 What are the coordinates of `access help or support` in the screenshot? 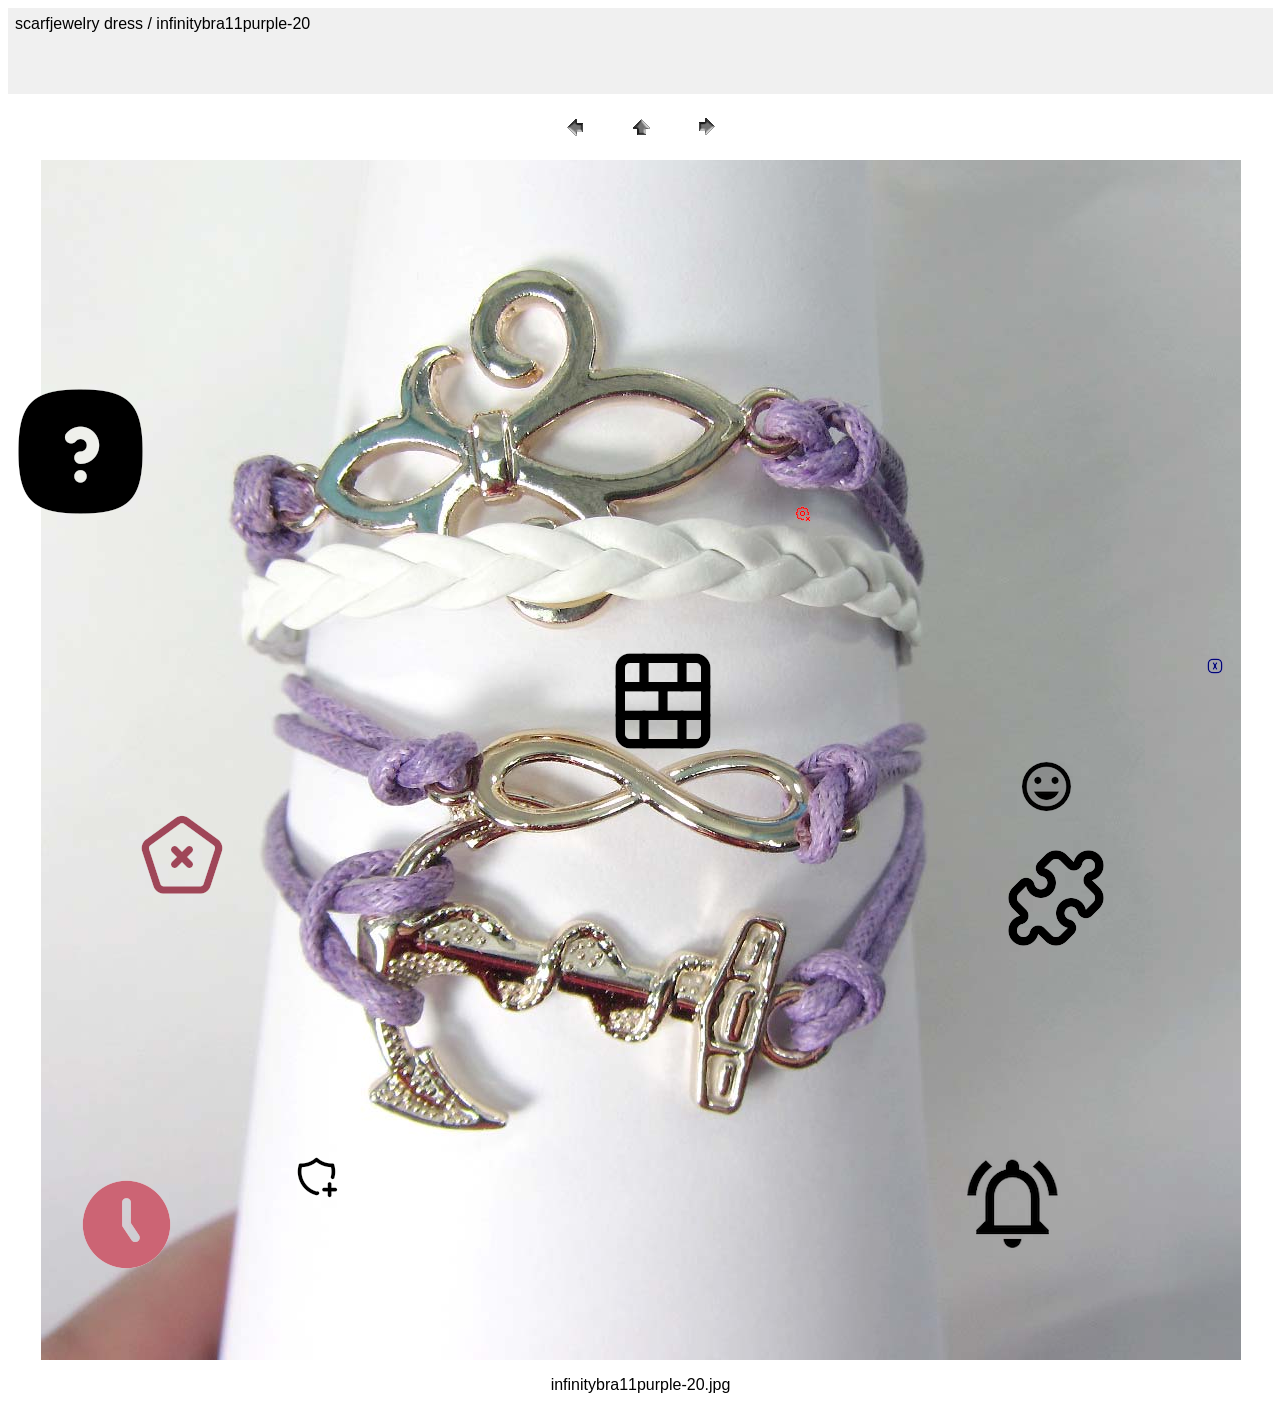 It's located at (80, 451).